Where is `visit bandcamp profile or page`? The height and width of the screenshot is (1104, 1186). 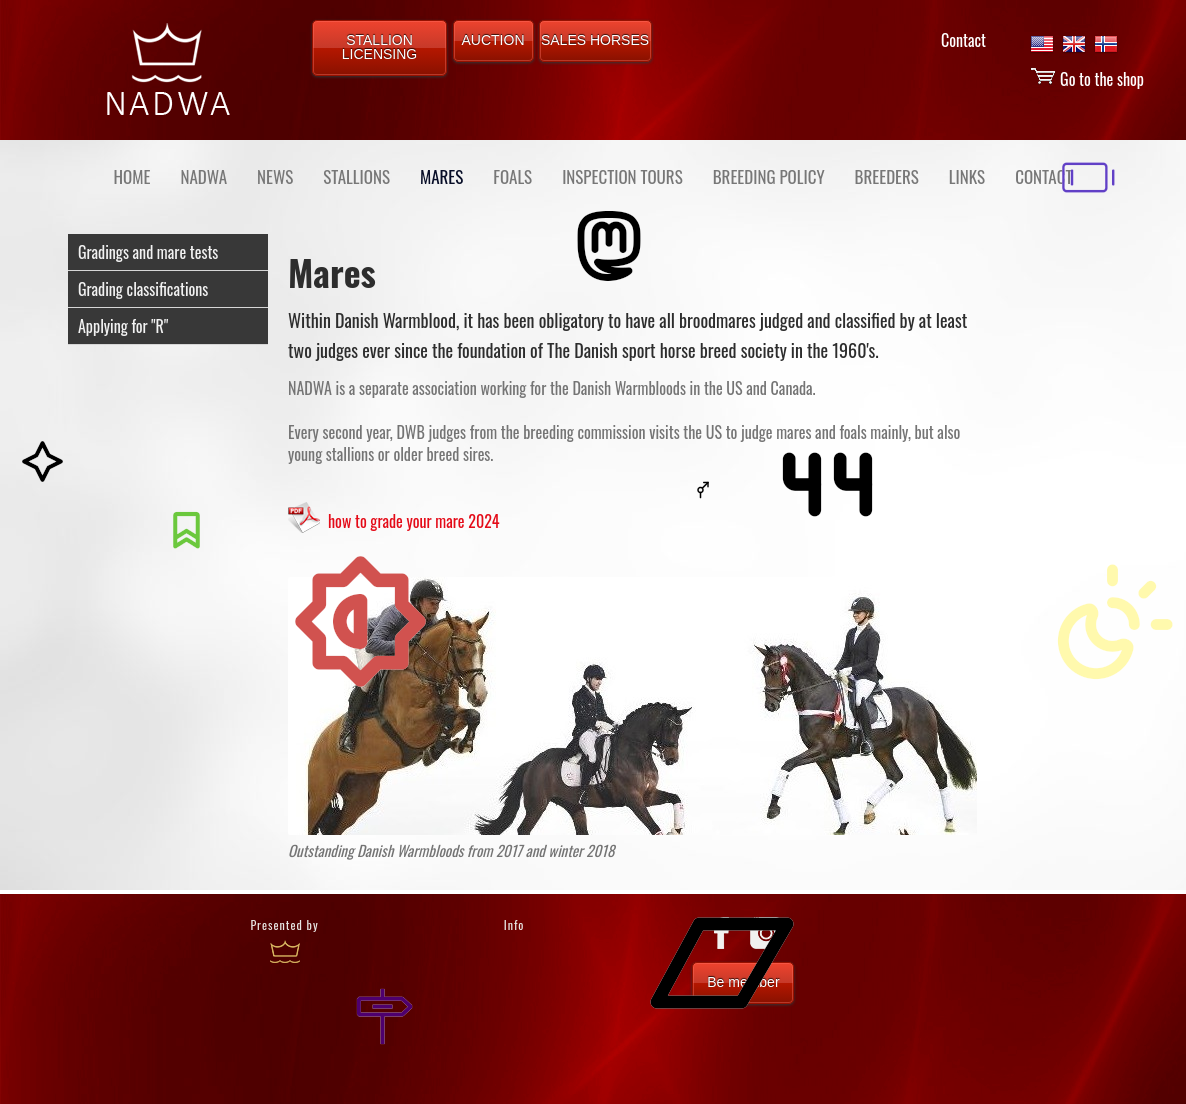
visit bandcamp profile or page is located at coordinates (722, 963).